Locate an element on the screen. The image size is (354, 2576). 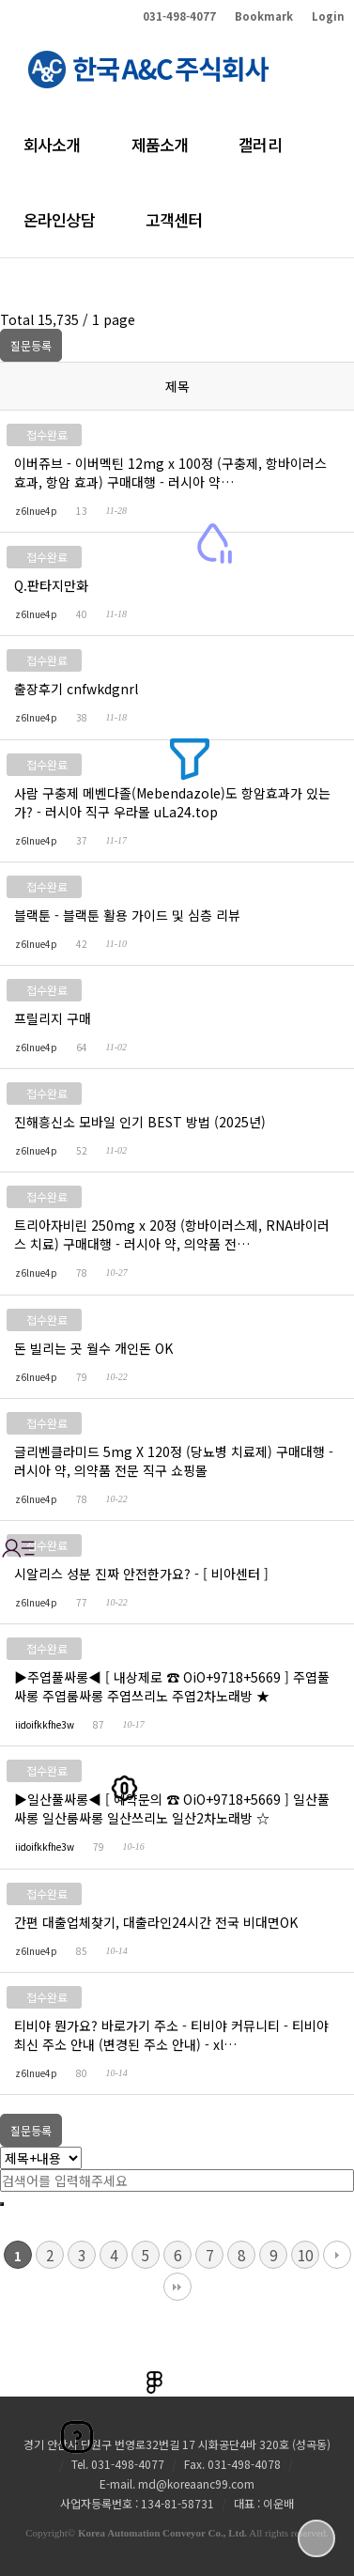
view user directory or contact list is located at coordinates (18, 1548).